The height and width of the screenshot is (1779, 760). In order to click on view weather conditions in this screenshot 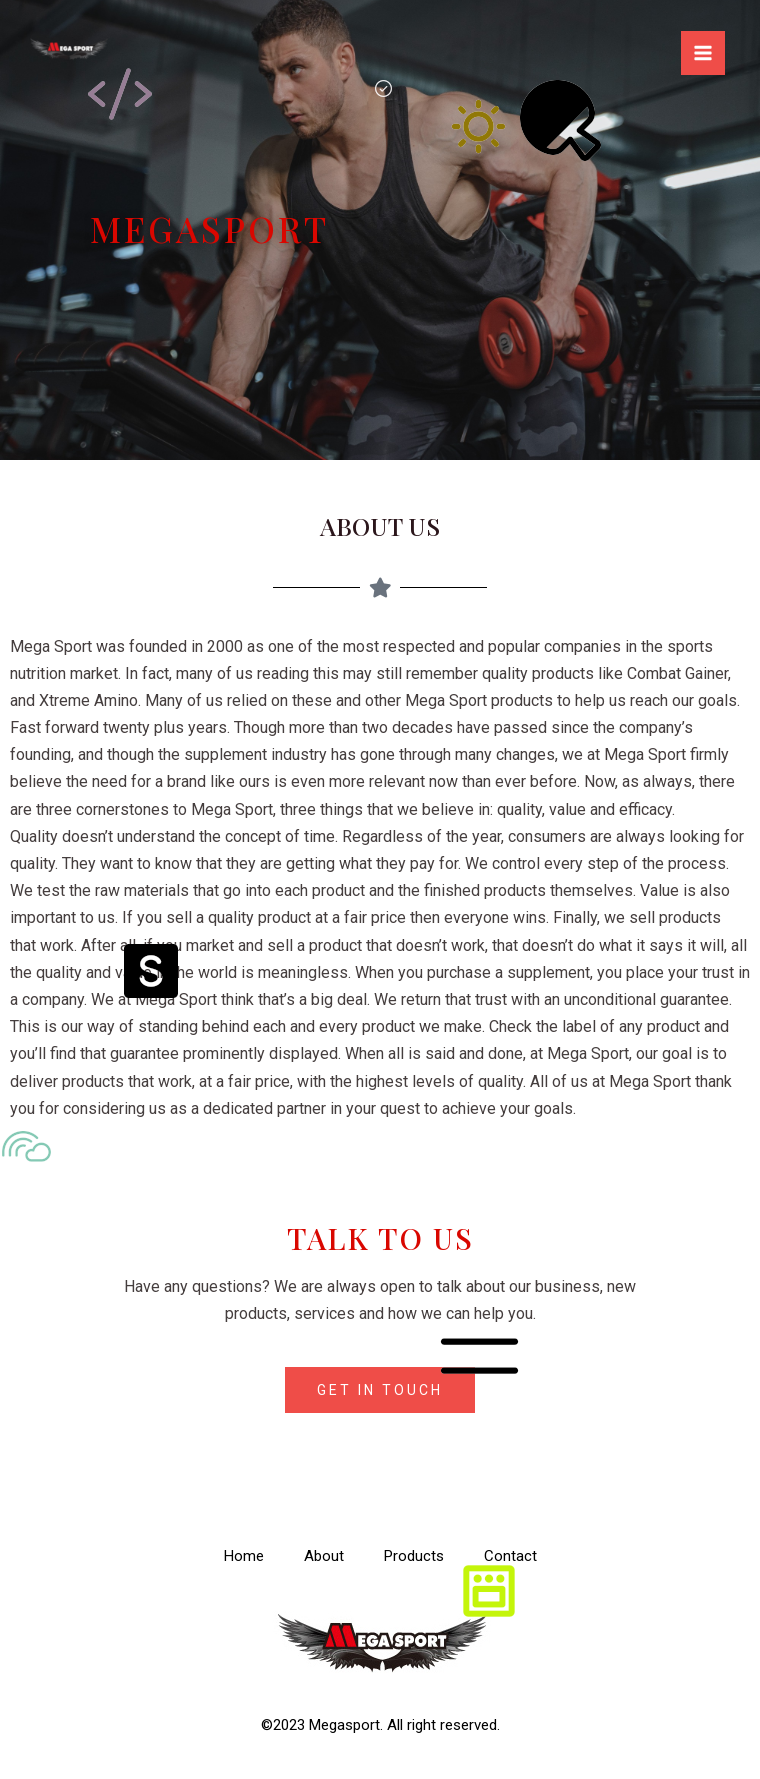, I will do `click(26, 1145)`.